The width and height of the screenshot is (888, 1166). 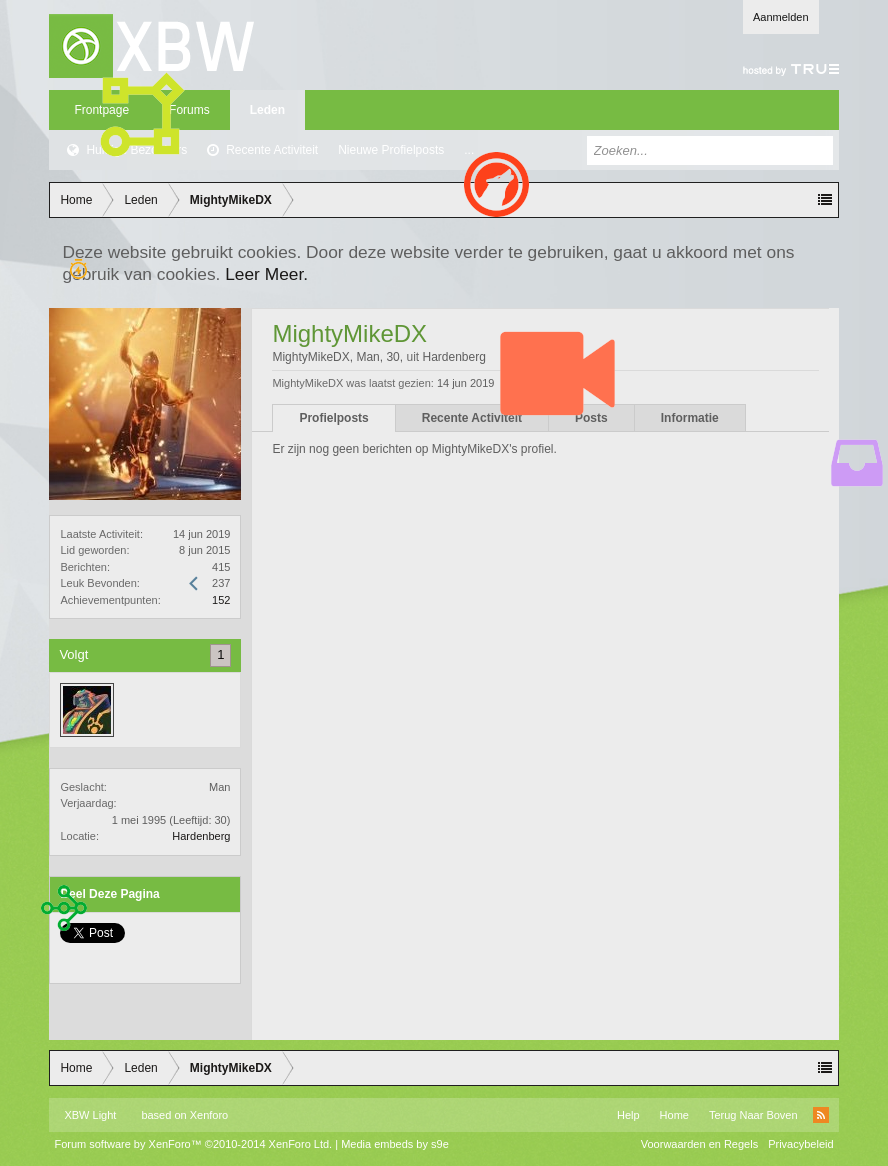 I want to click on view inbox messages, so click(x=857, y=463).